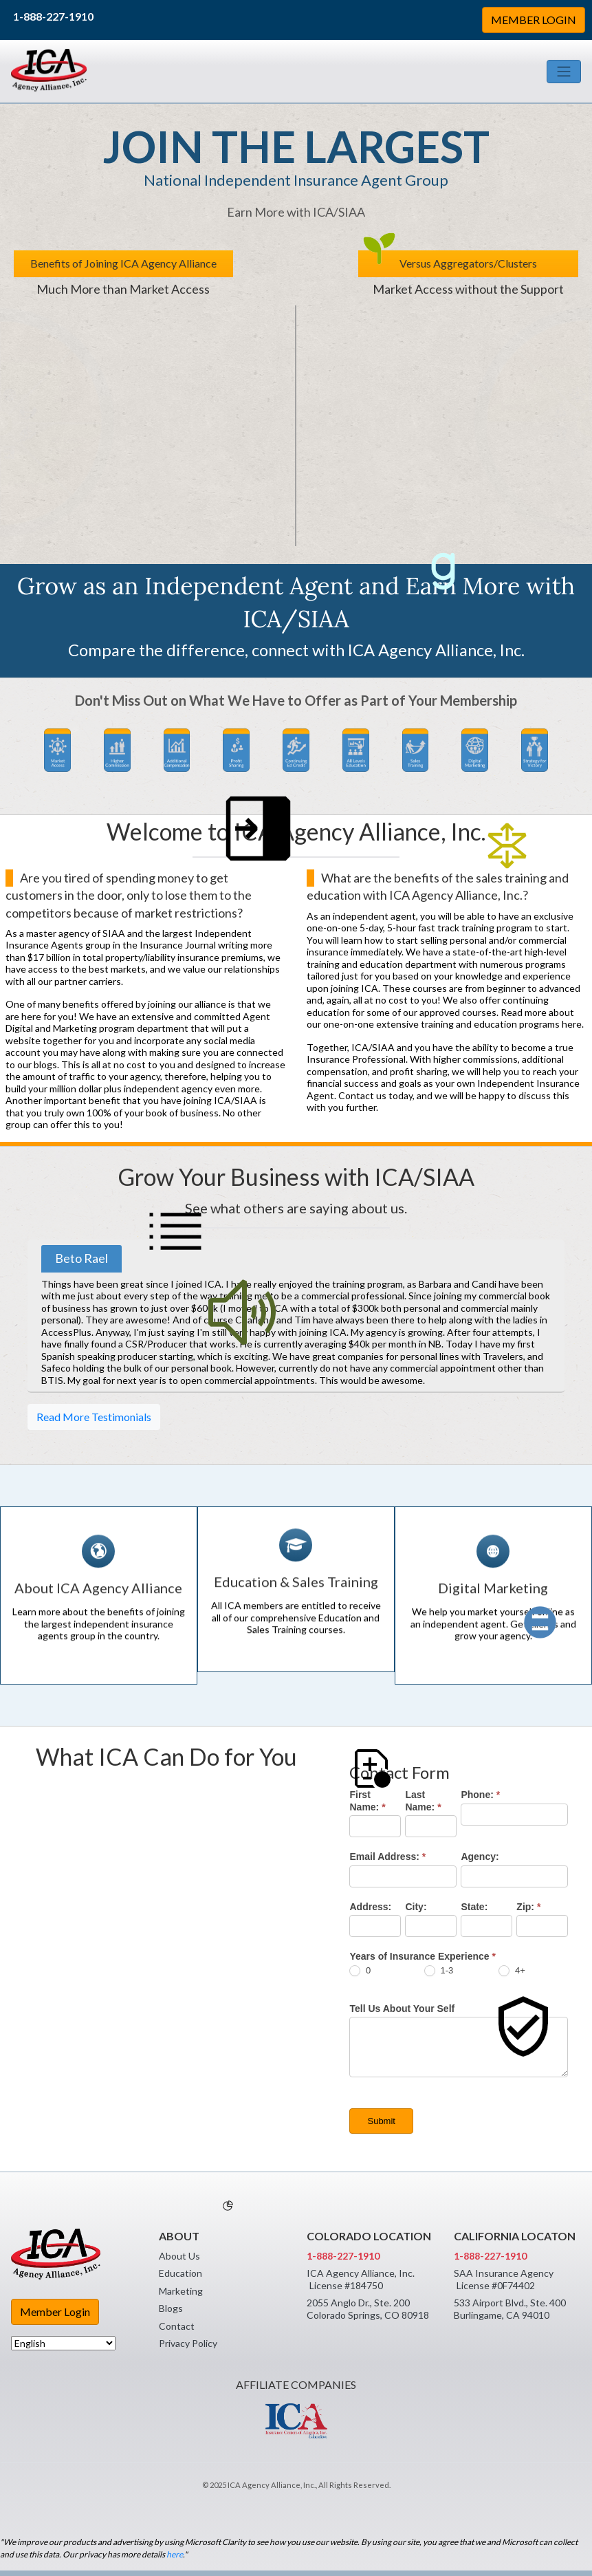 This screenshot has width=592, height=2576. I want to click on indicates a verified or trusted user account, so click(523, 2026).